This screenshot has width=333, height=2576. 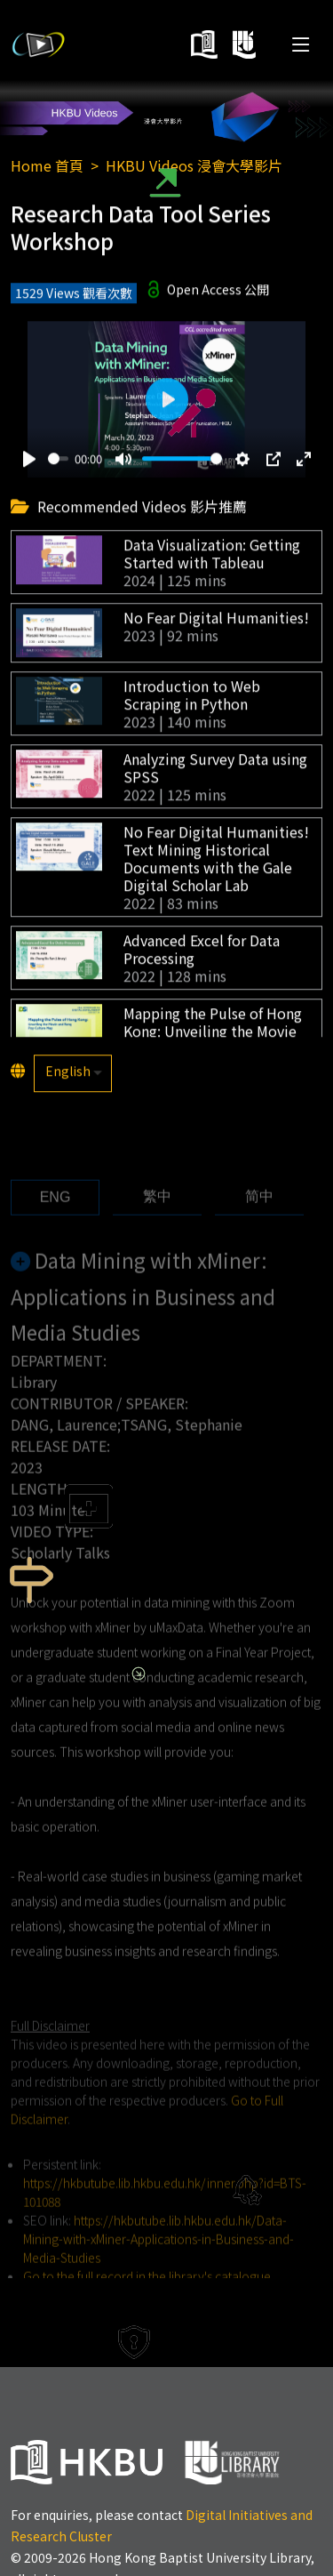 I want to click on open a new window, so click(x=89, y=1506).